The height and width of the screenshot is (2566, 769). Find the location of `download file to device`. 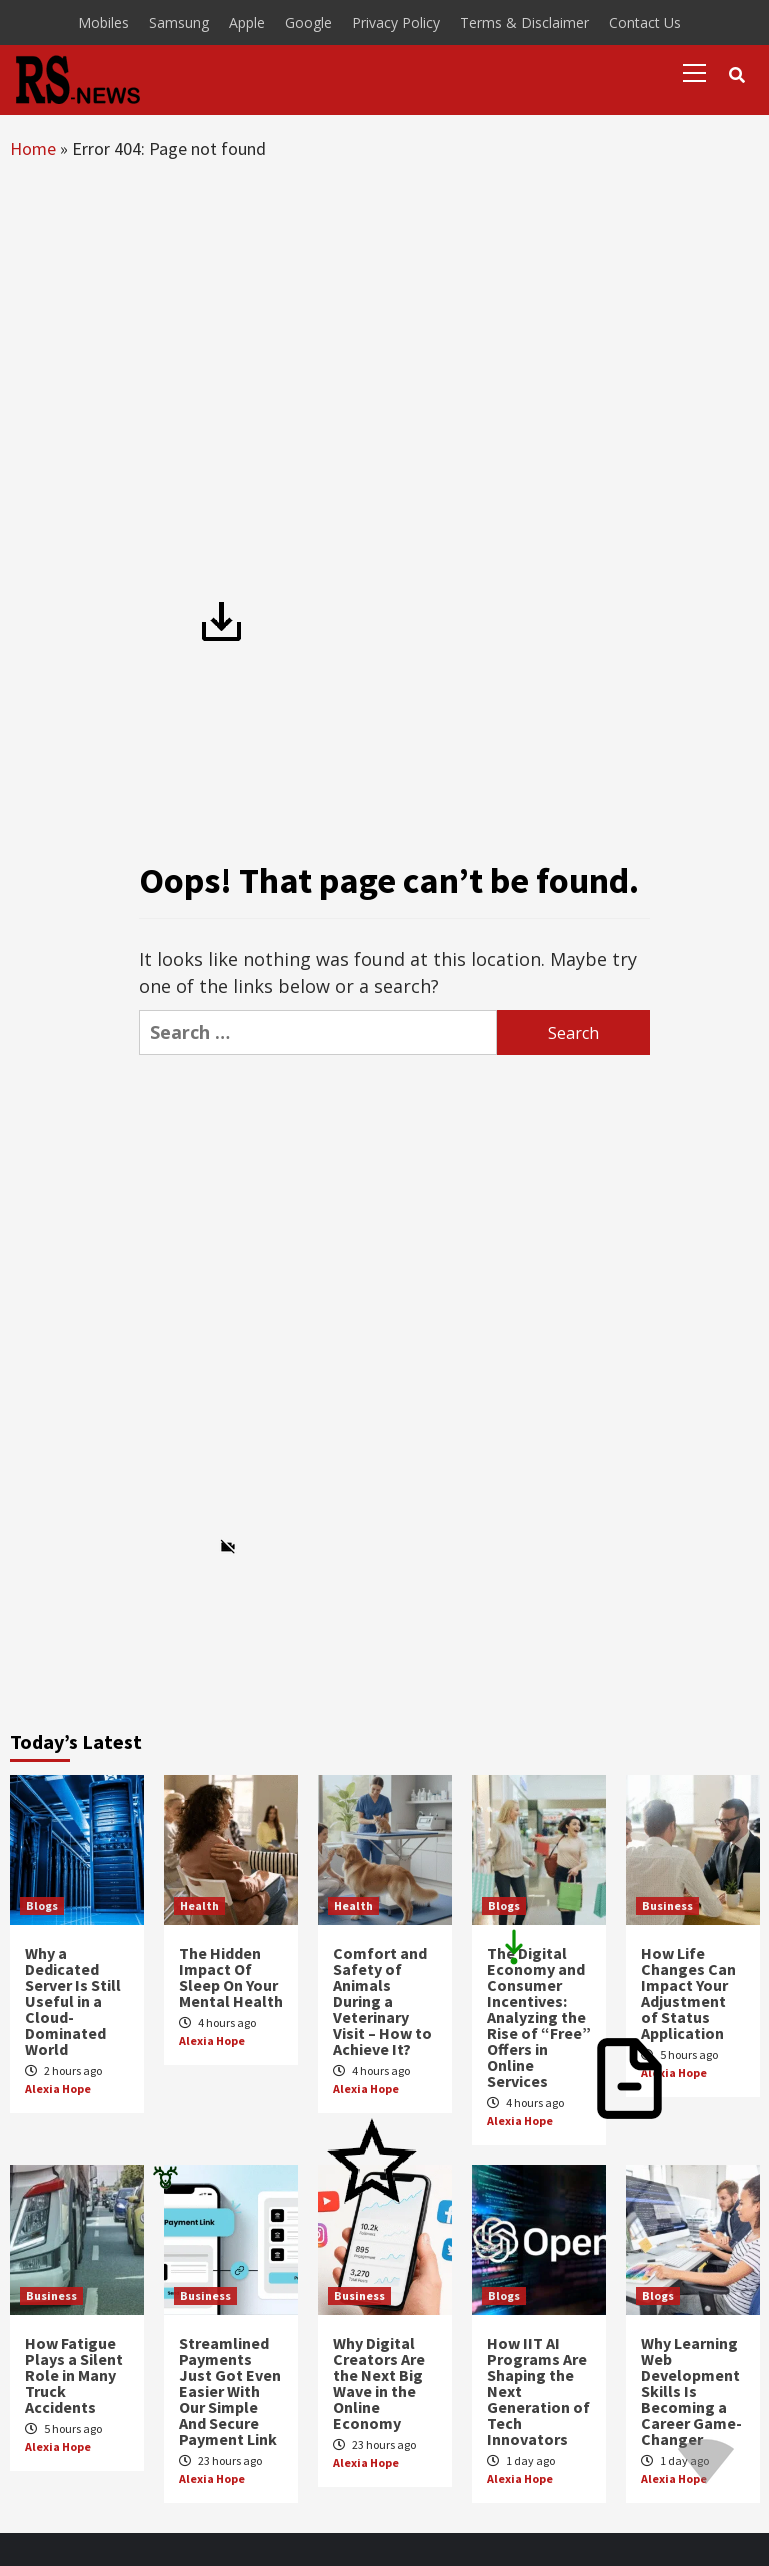

download file to device is located at coordinates (221, 621).